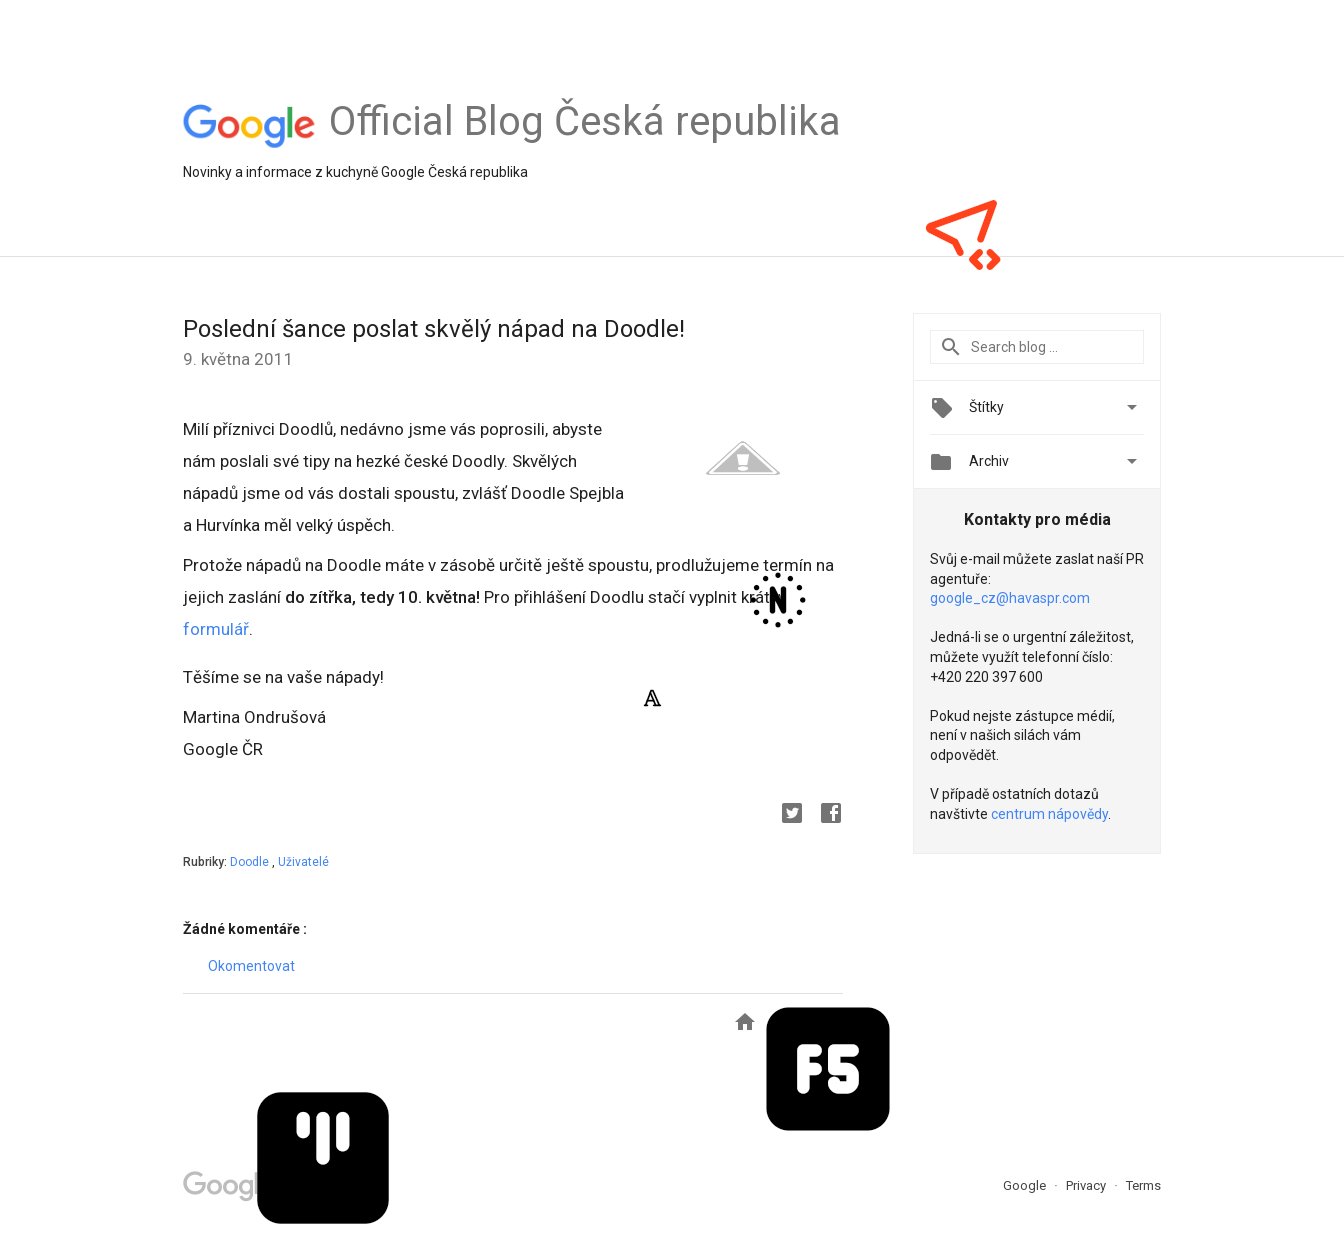 The image size is (1344, 1258). What do you see at coordinates (323, 1158) in the screenshot?
I see `align content to top center of container` at bounding box center [323, 1158].